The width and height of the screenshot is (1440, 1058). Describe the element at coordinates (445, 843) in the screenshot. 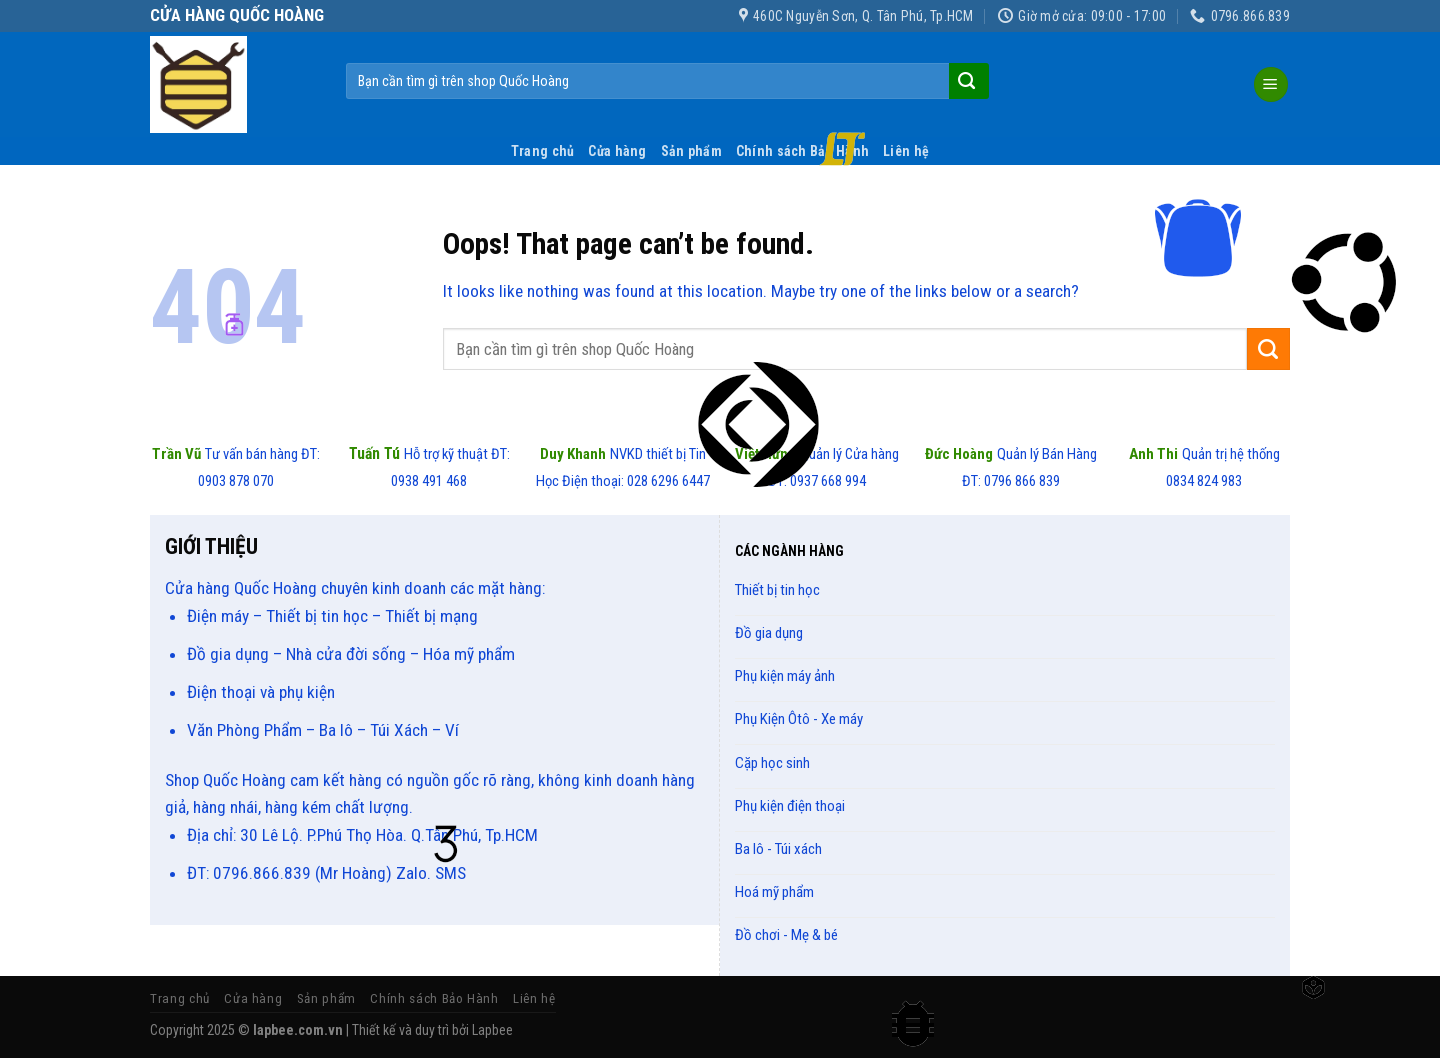

I see `select number 3 from a list or sequence` at that location.